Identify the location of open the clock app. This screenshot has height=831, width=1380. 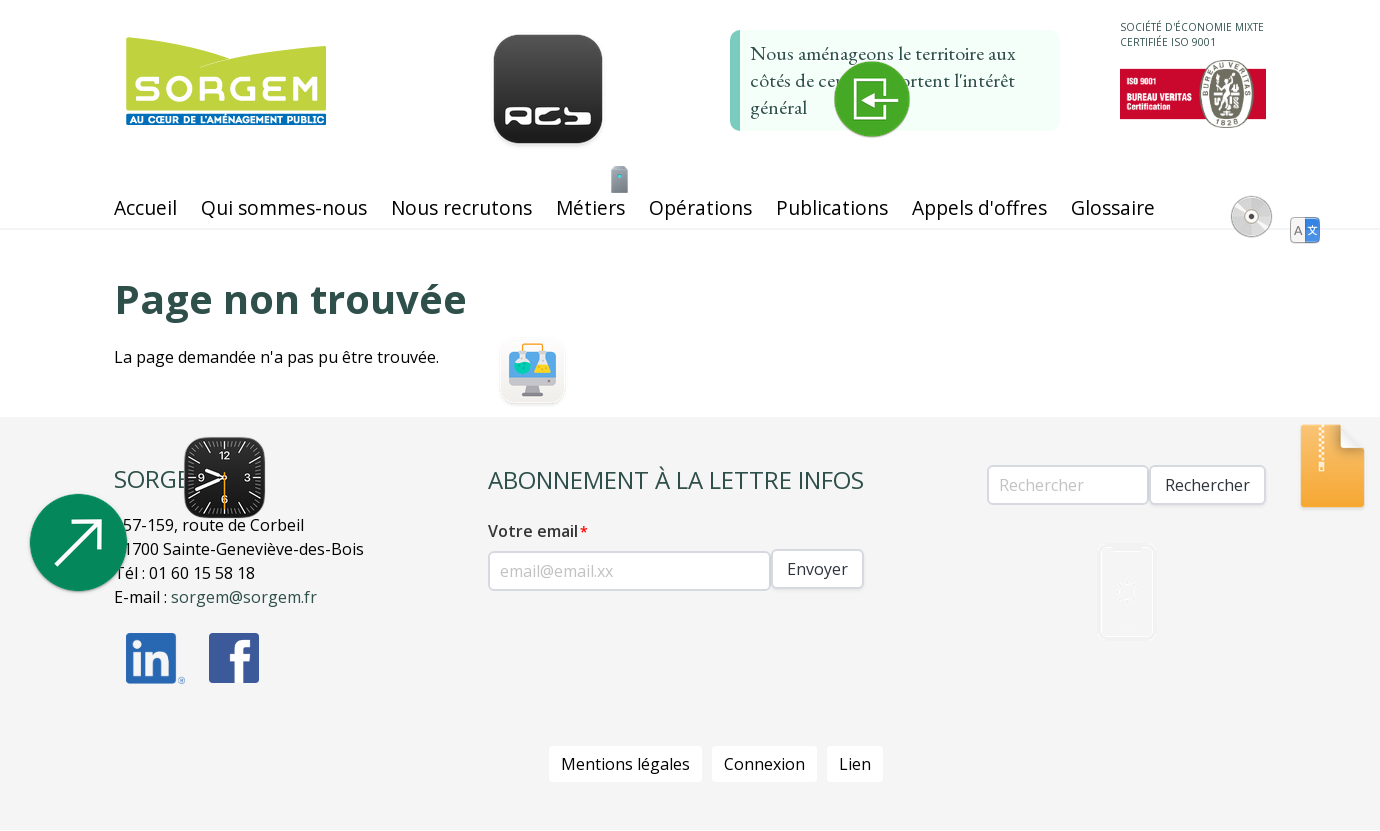
(224, 477).